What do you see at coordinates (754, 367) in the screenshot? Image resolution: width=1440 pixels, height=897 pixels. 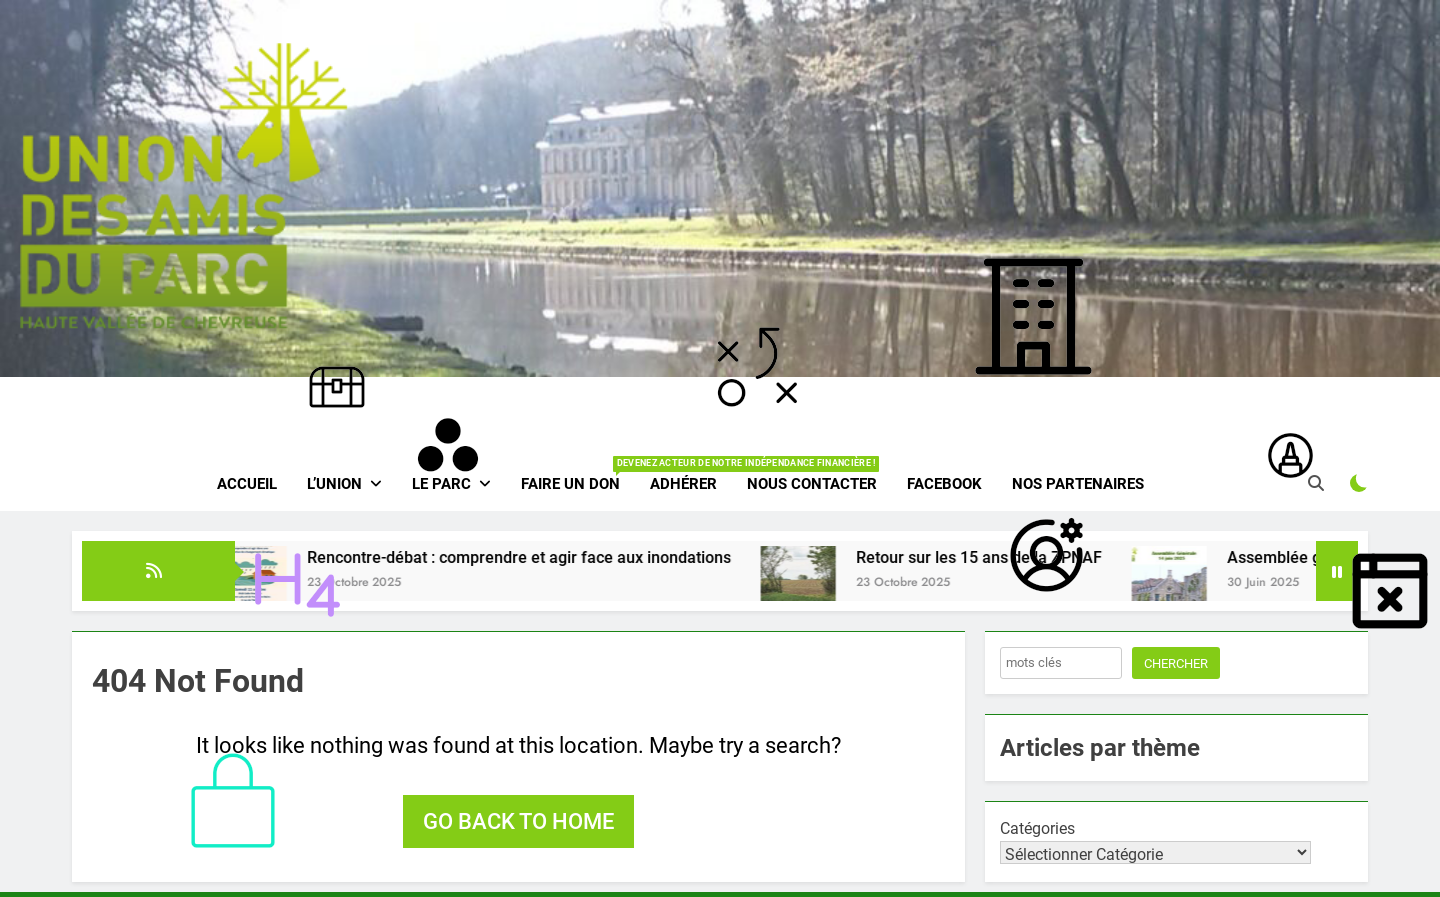 I see `view strategy or game plan` at bounding box center [754, 367].